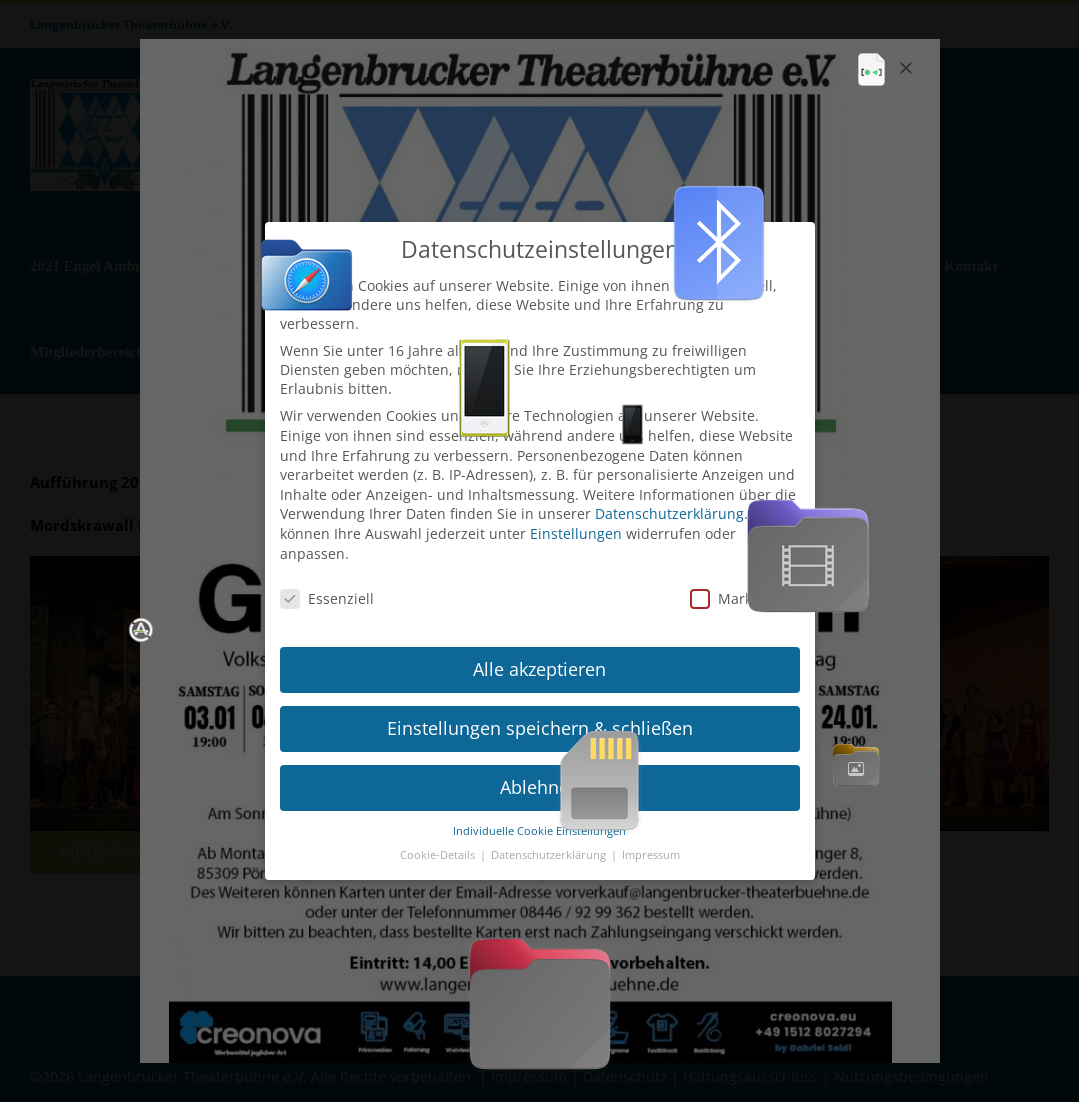 This screenshot has width=1079, height=1102. Describe the element at coordinates (141, 630) in the screenshot. I see `open the software update manager` at that location.